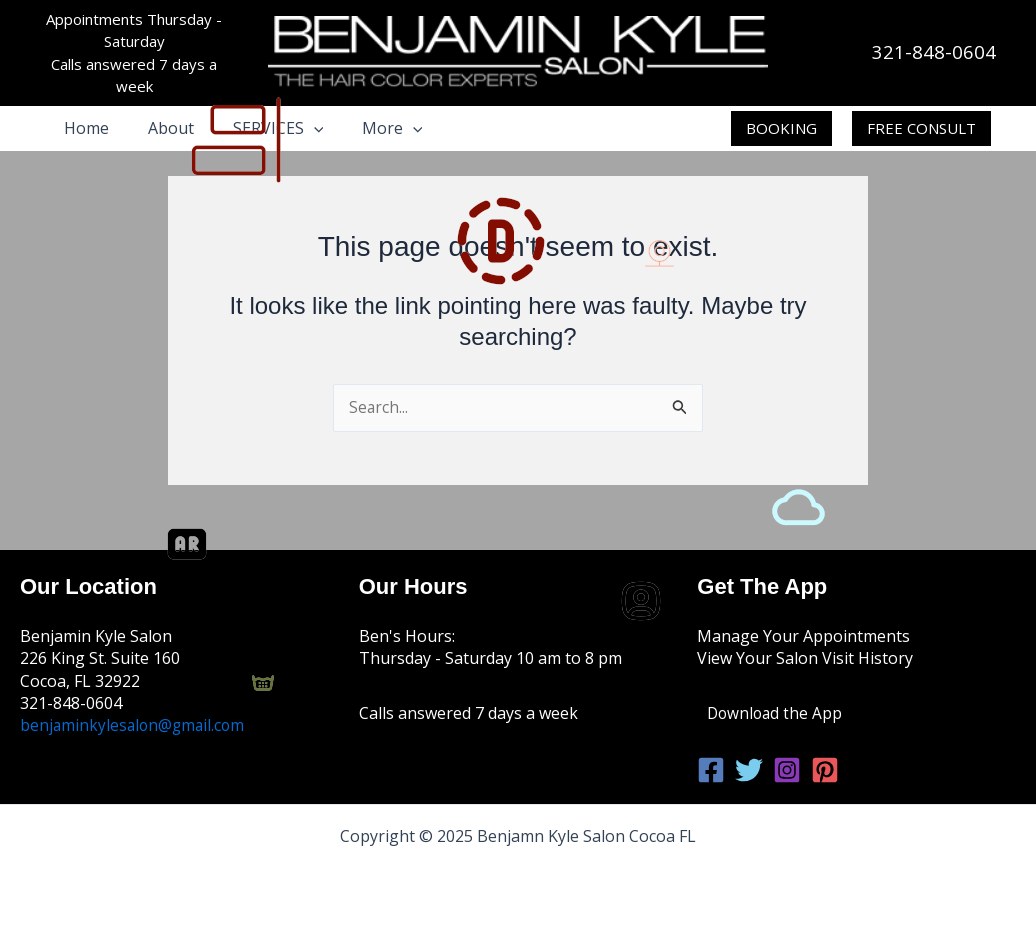 This screenshot has height=925, width=1036. Describe the element at coordinates (501, 241) in the screenshot. I see `indicates draft or pending status` at that location.